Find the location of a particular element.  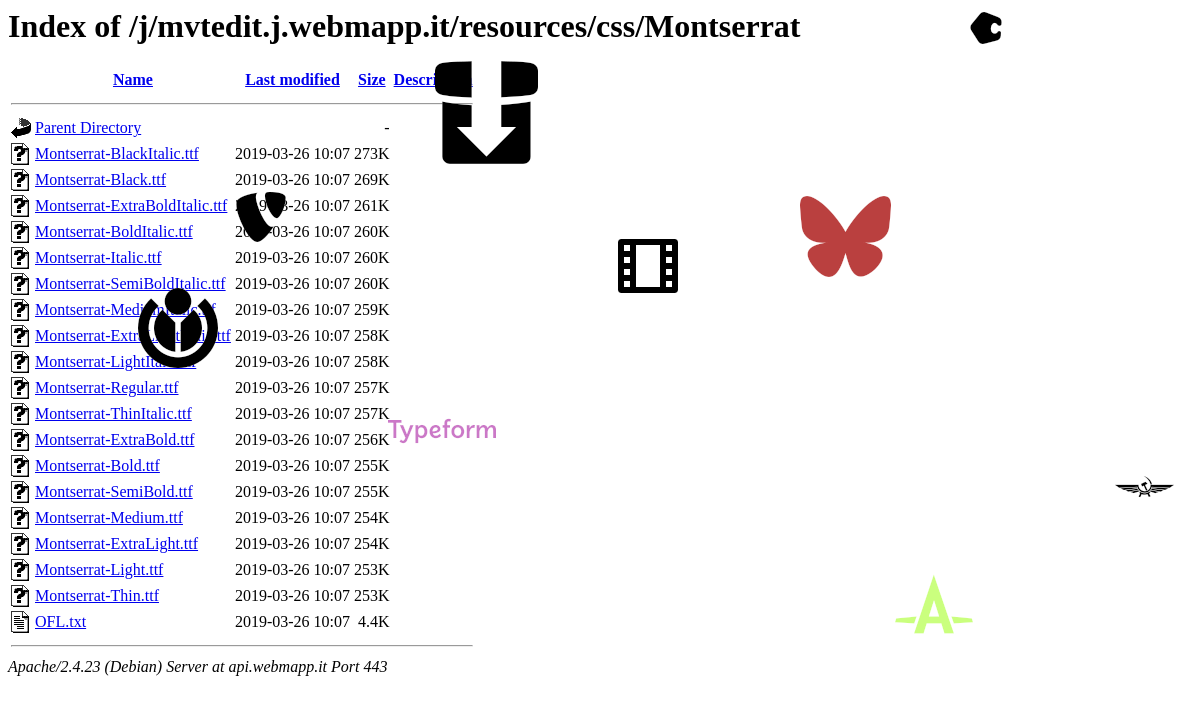

TYPO3 content management system logo is located at coordinates (261, 217).